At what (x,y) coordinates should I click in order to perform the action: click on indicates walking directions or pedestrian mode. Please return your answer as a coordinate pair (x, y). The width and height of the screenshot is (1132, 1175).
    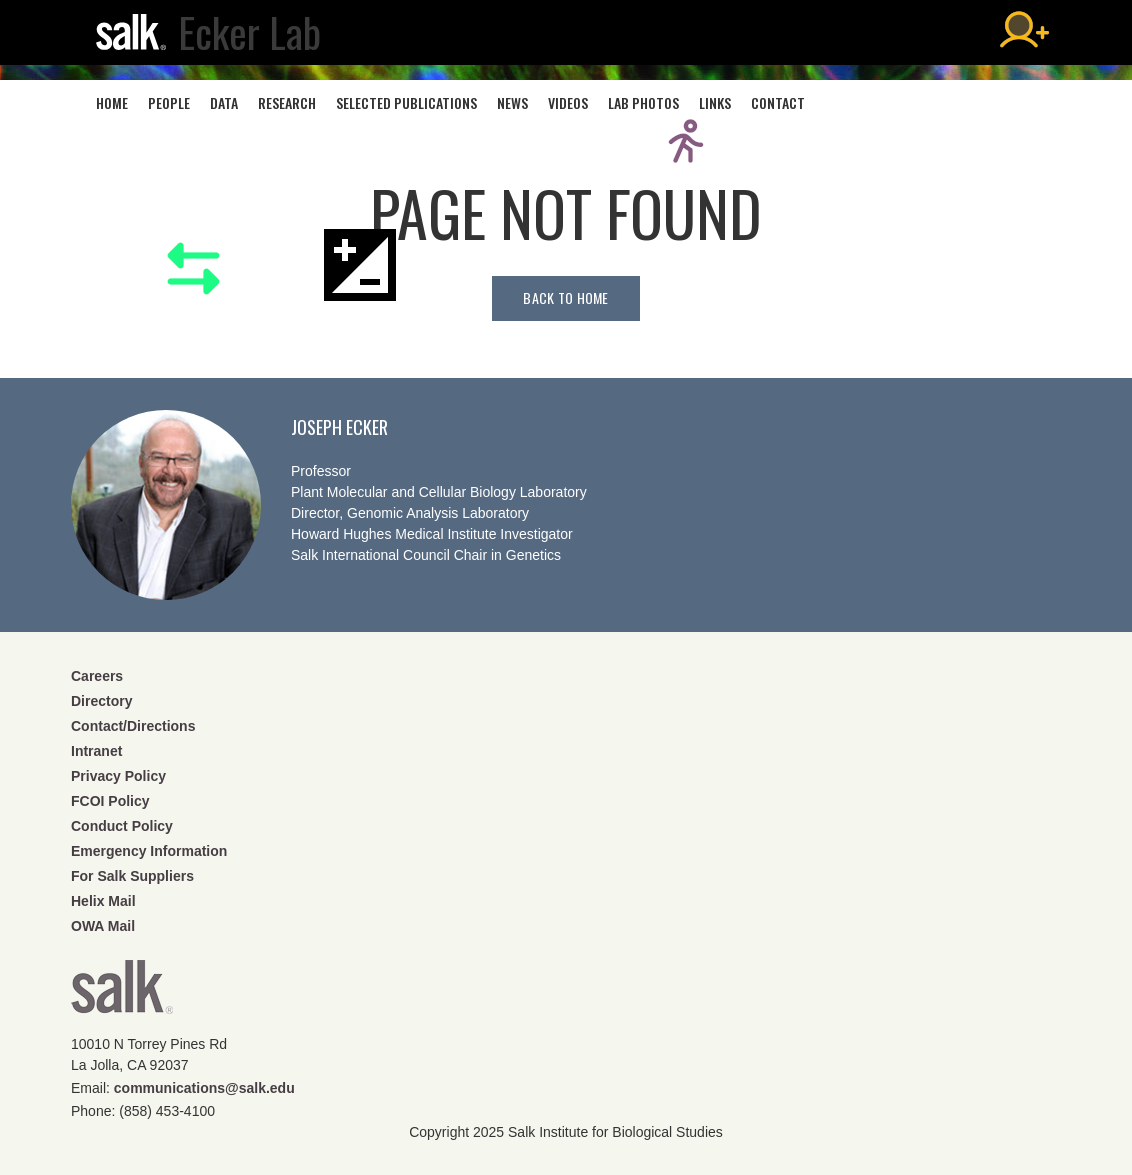
    Looking at the image, I should click on (686, 141).